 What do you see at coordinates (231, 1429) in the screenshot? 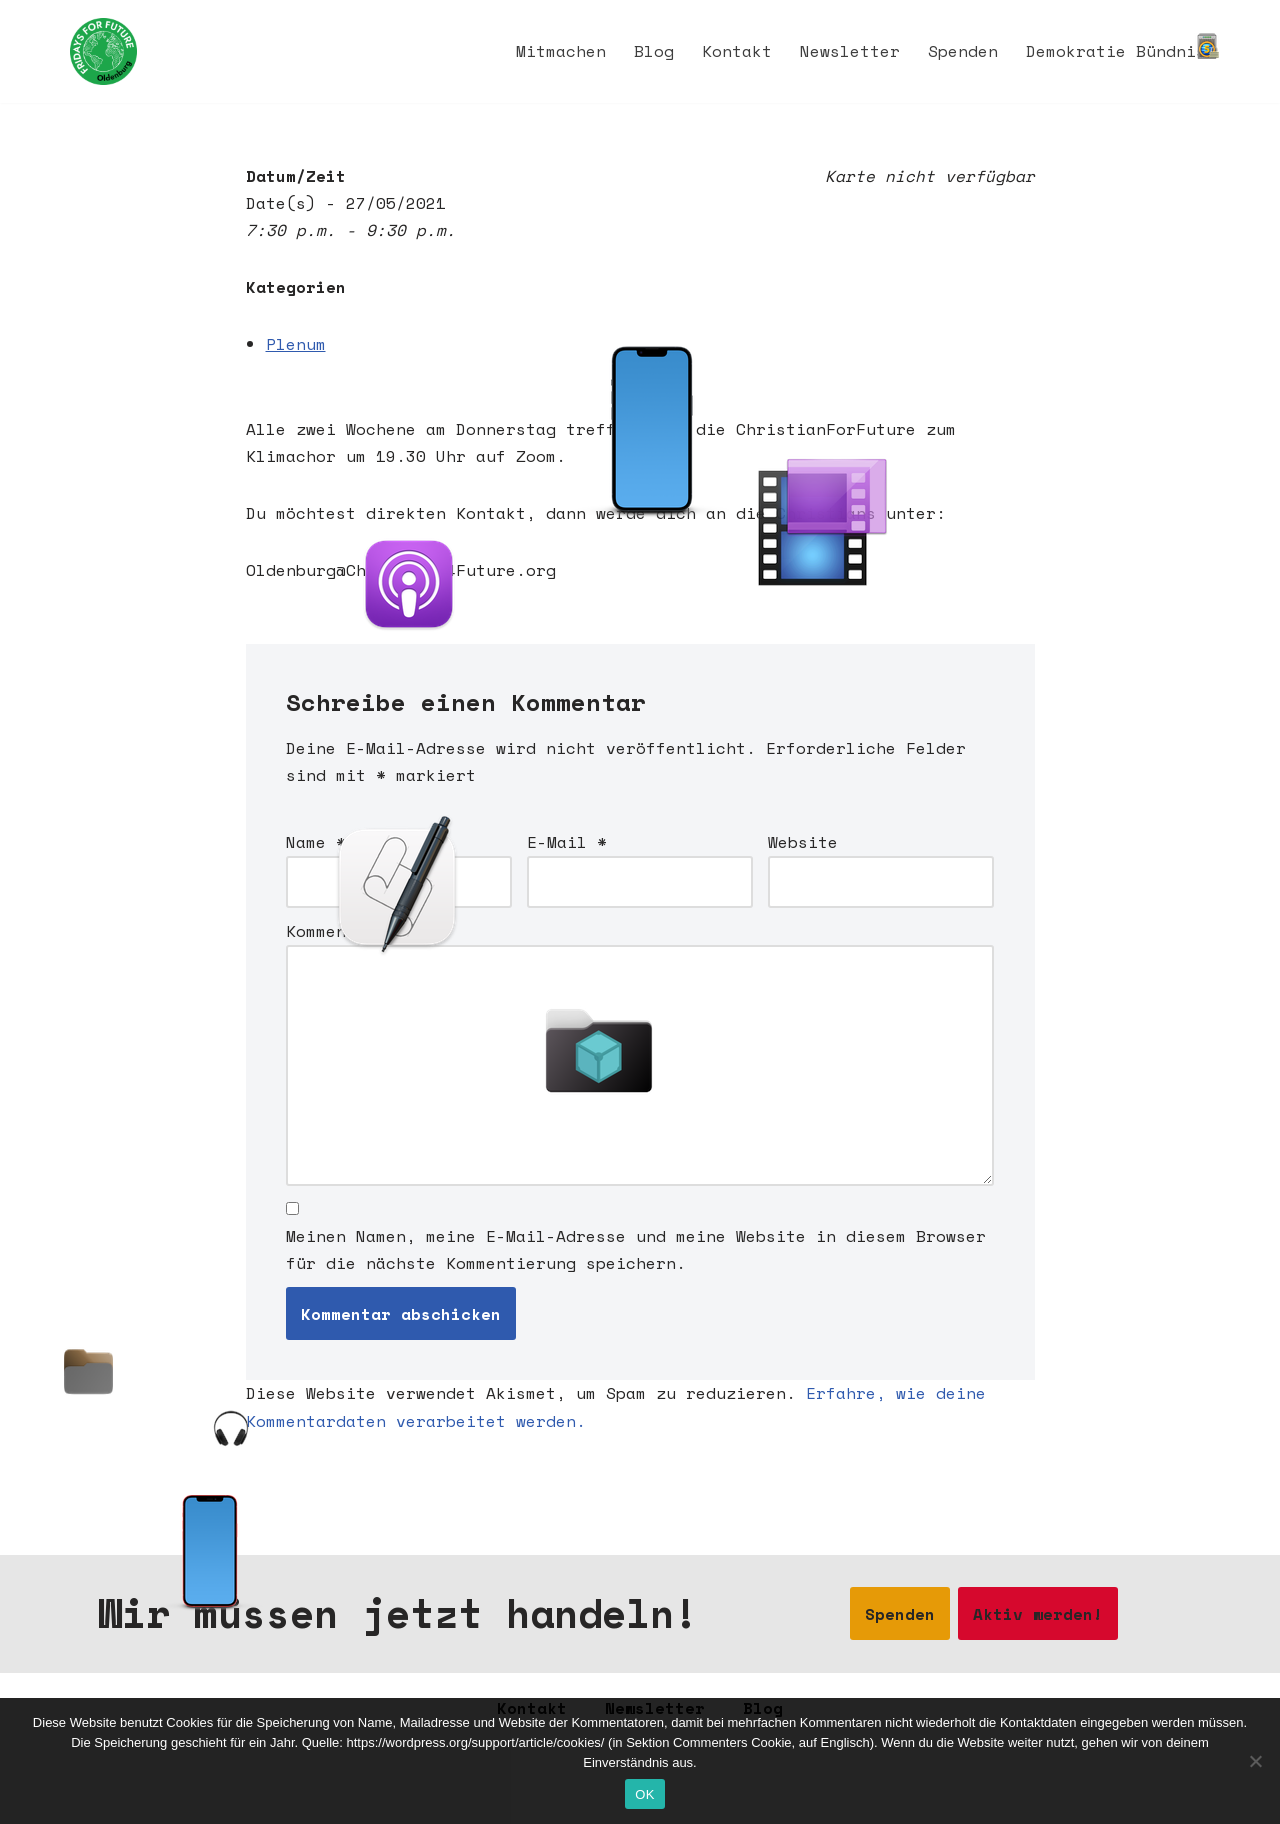
I see `connect bluetooth headphones` at bounding box center [231, 1429].